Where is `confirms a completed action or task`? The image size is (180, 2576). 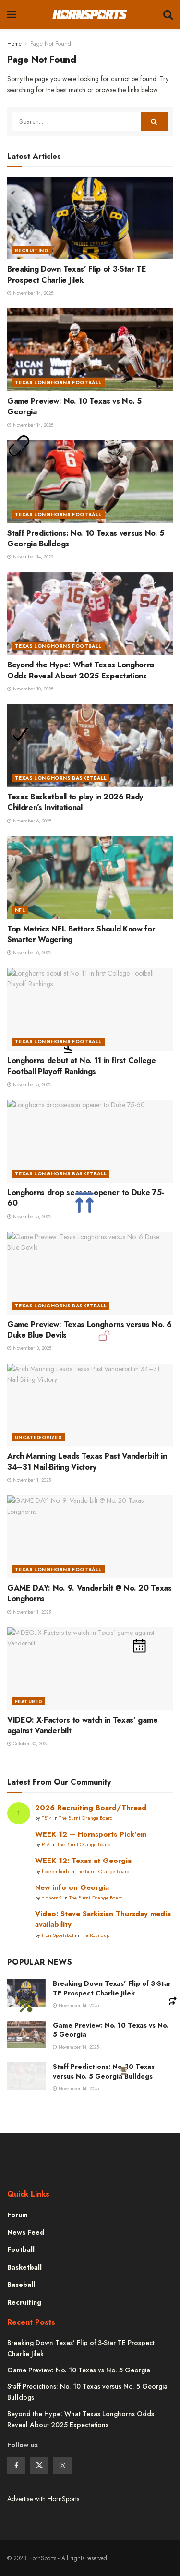
confirms a completed action or task is located at coordinates (20, 734).